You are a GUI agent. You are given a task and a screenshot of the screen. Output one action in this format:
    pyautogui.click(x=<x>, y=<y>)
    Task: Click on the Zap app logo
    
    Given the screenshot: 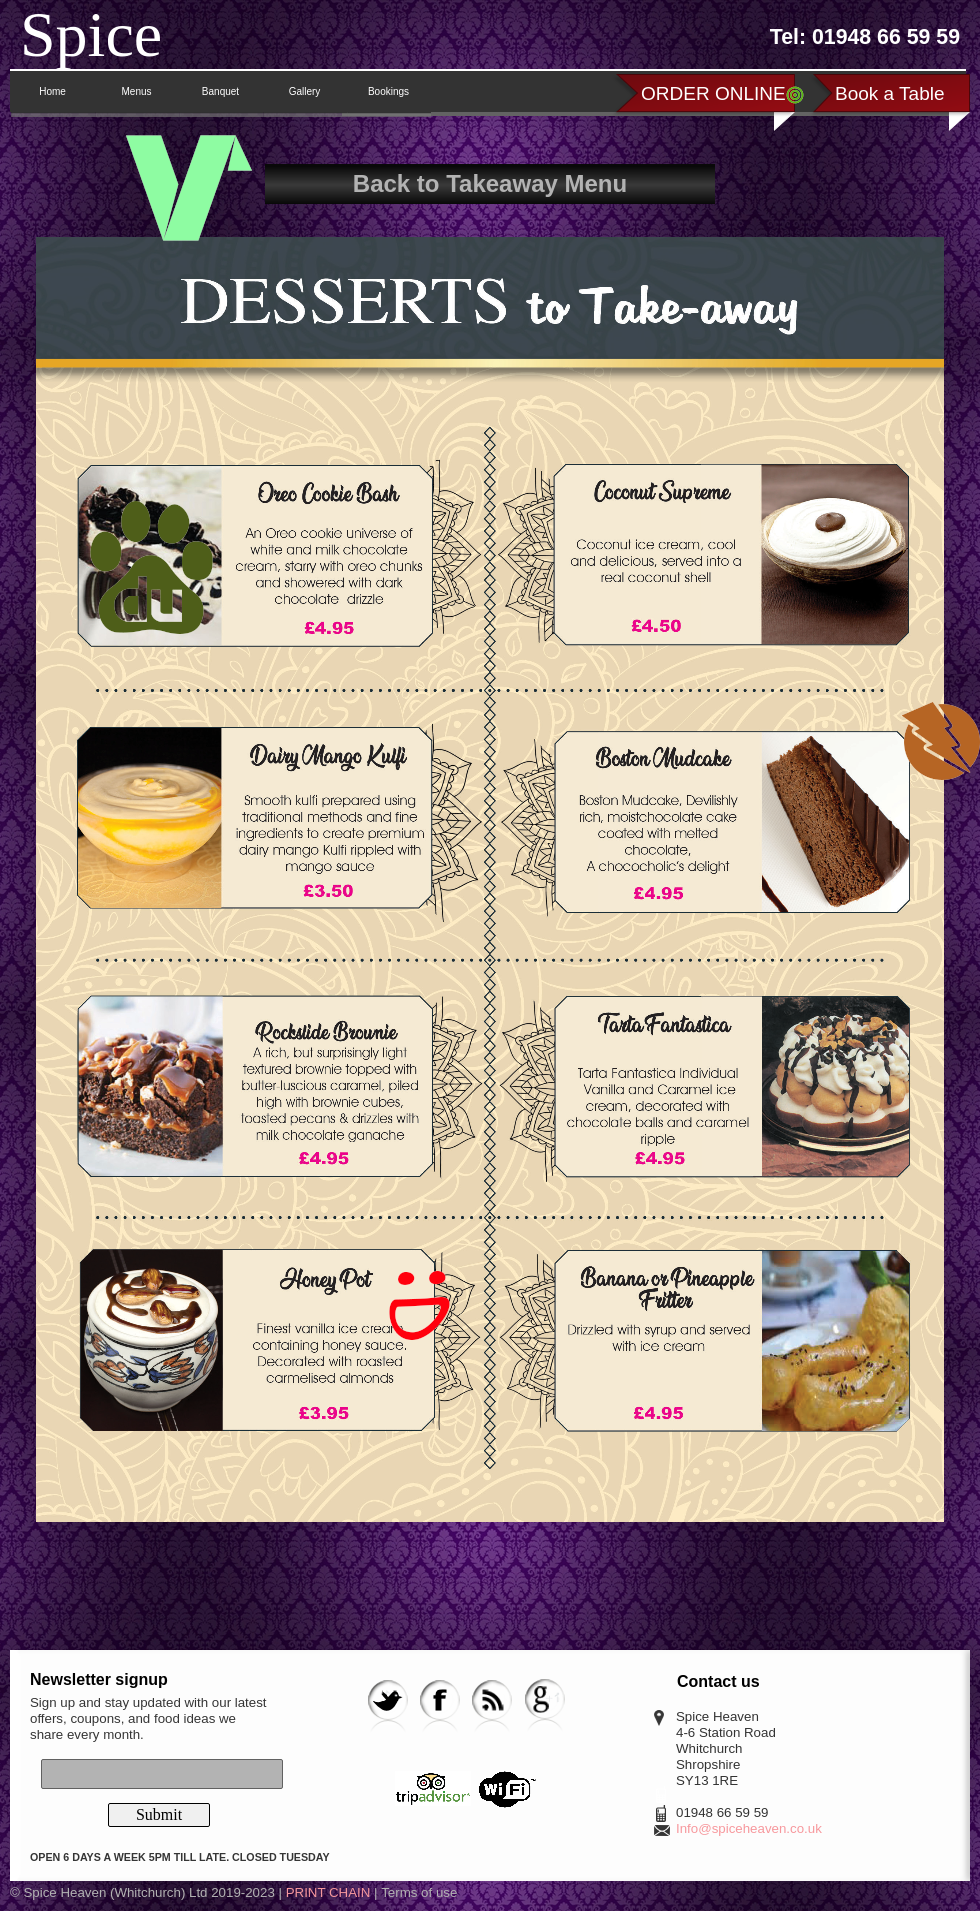 What is the action you would take?
    pyautogui.click(x=941, y=741)
    